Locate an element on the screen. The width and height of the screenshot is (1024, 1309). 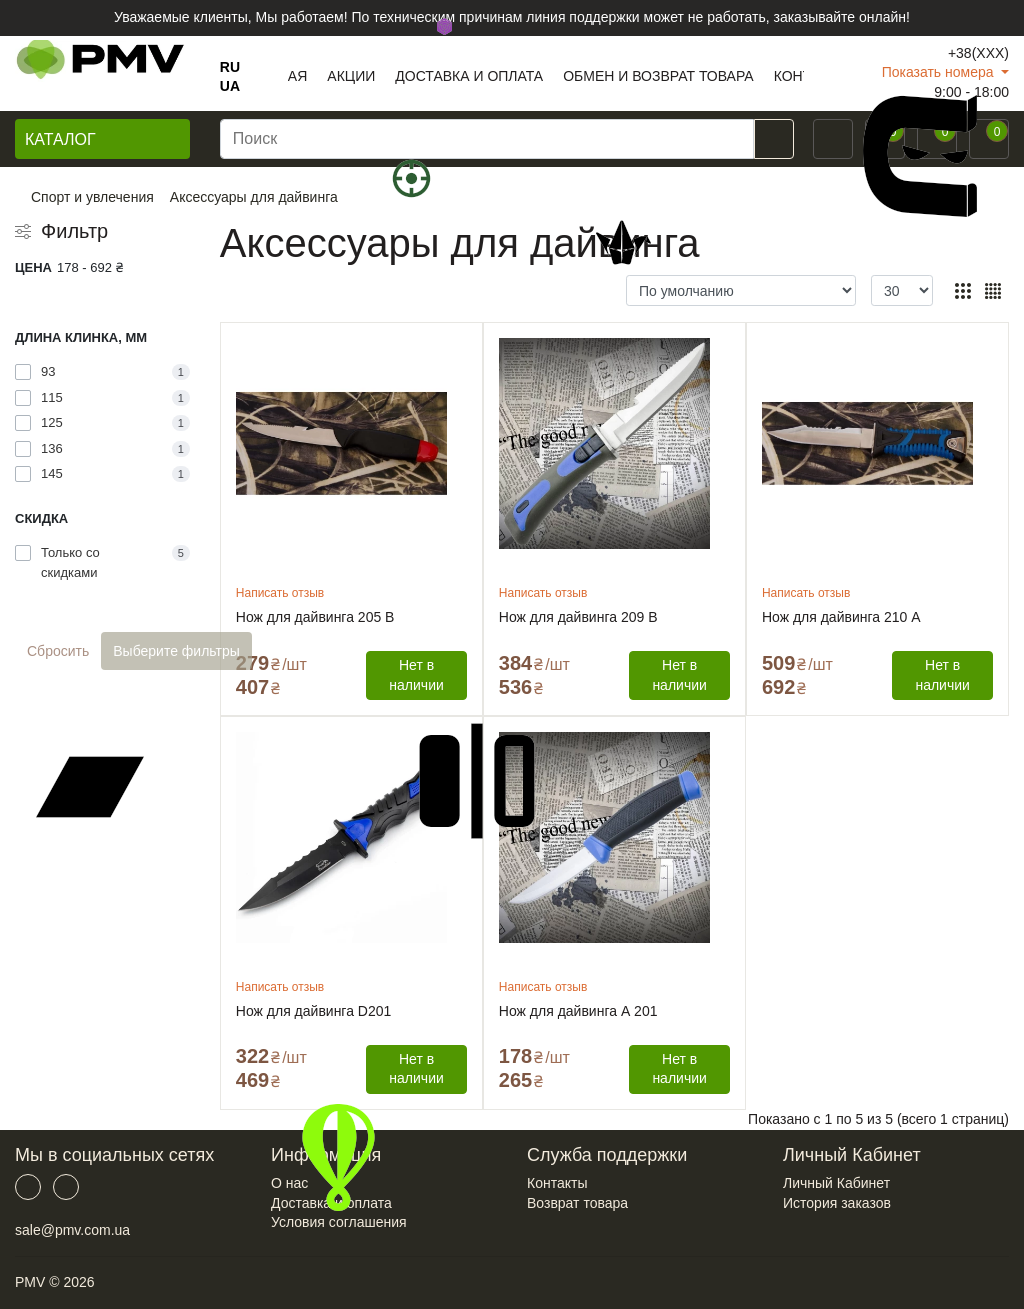
open padlet app is located at coordinates (623, 242).